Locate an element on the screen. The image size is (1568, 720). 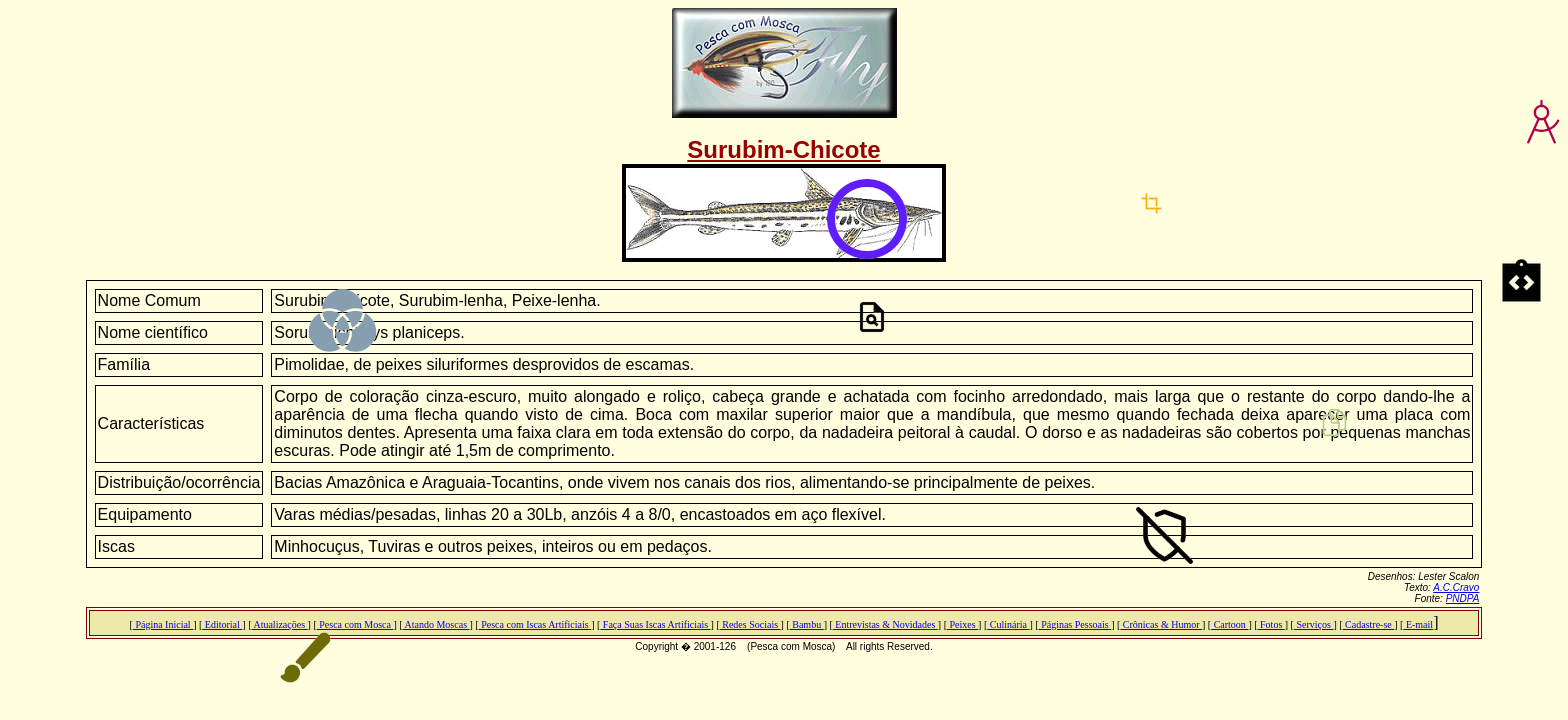
view integration or embed code is located at coordinates (1521, 282).